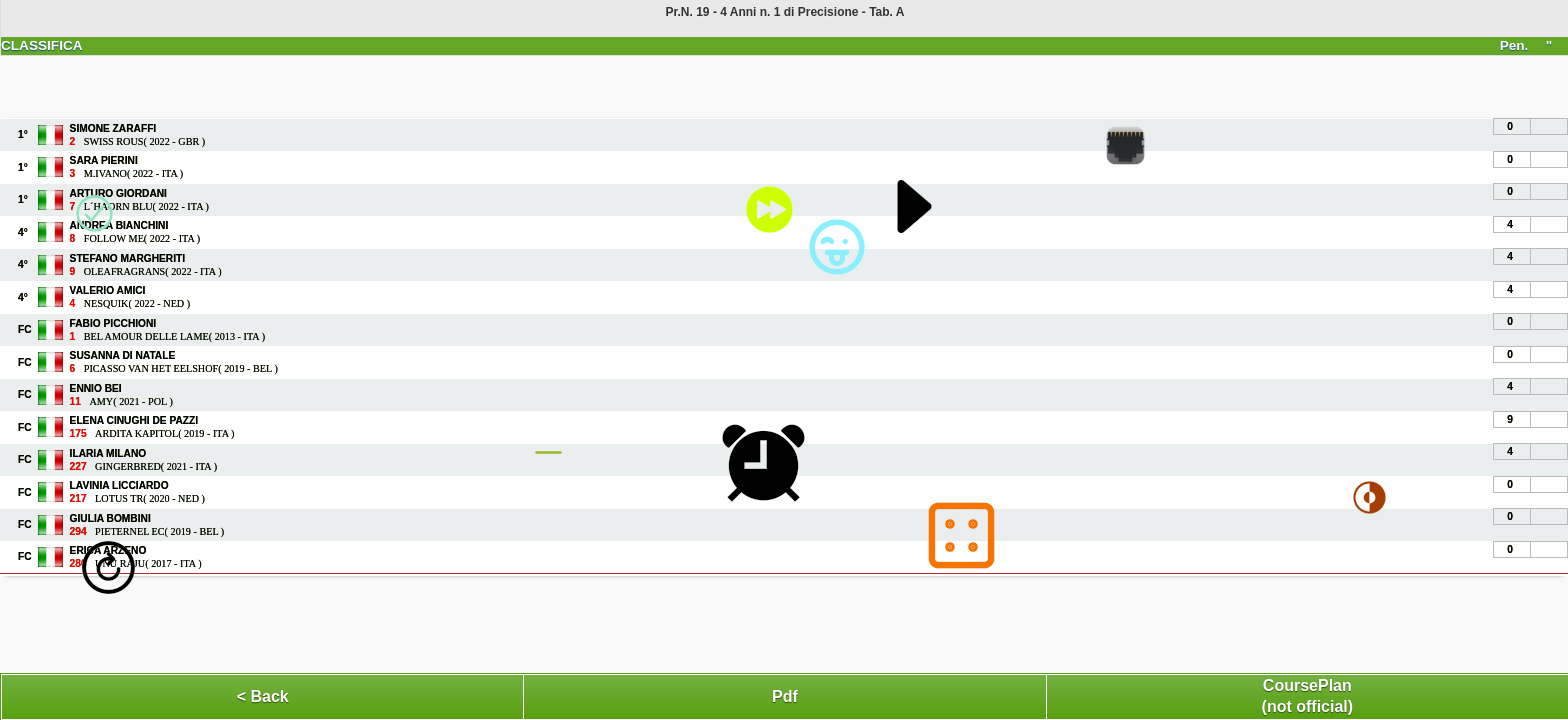 The image size is (1568, 720). Describe the element at coordinates (763, 462) in the screenshot. I see `set or manage alarms` at that location.